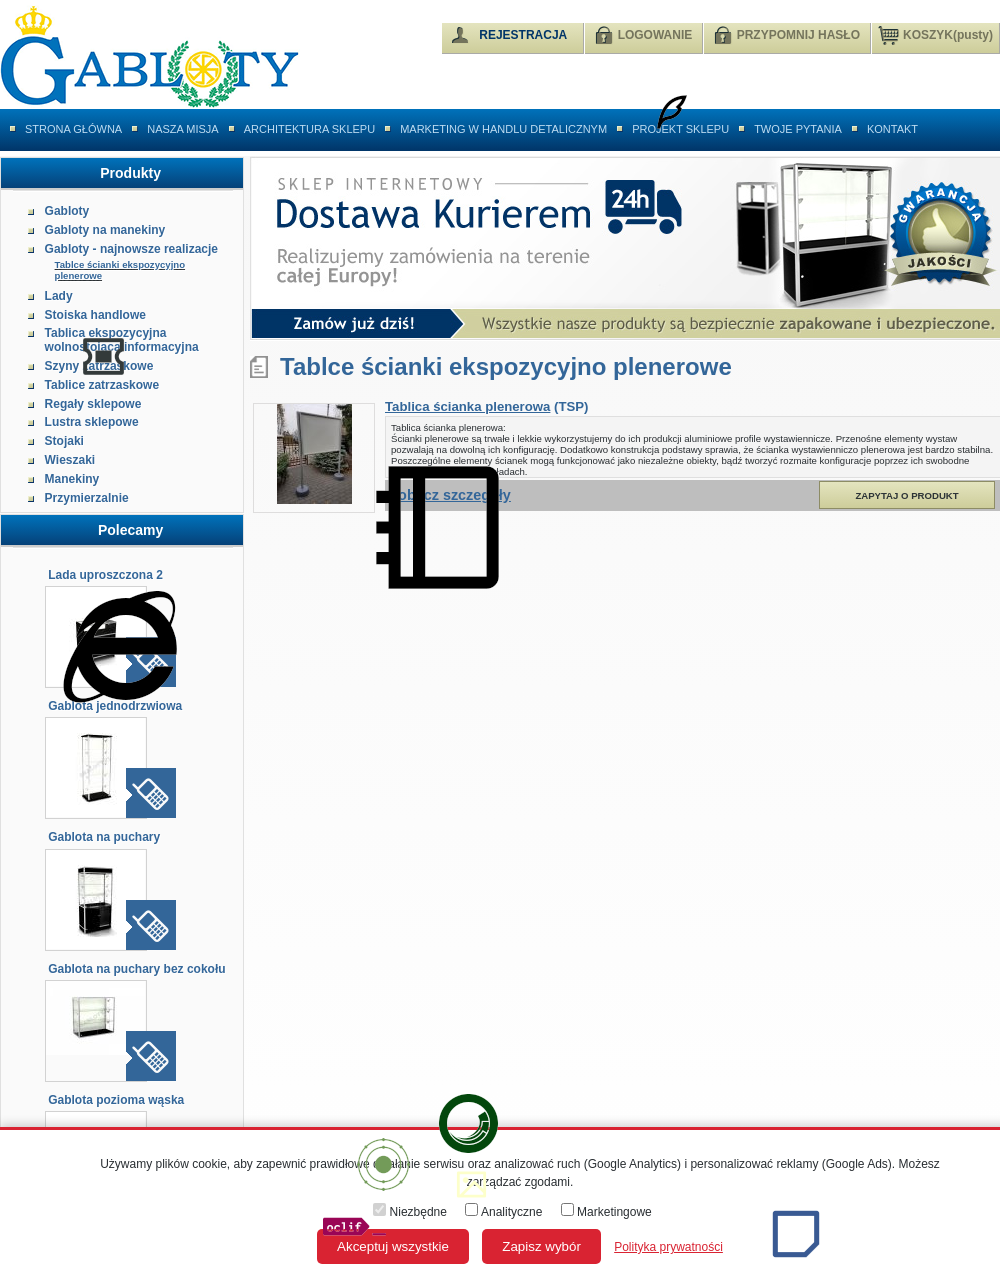 This screenshot has height=1284, width=1000. What do you see at coordinates (123, 649) in the screenshot?
I see `open link in internet explorer` at bounding box center [123, 649].